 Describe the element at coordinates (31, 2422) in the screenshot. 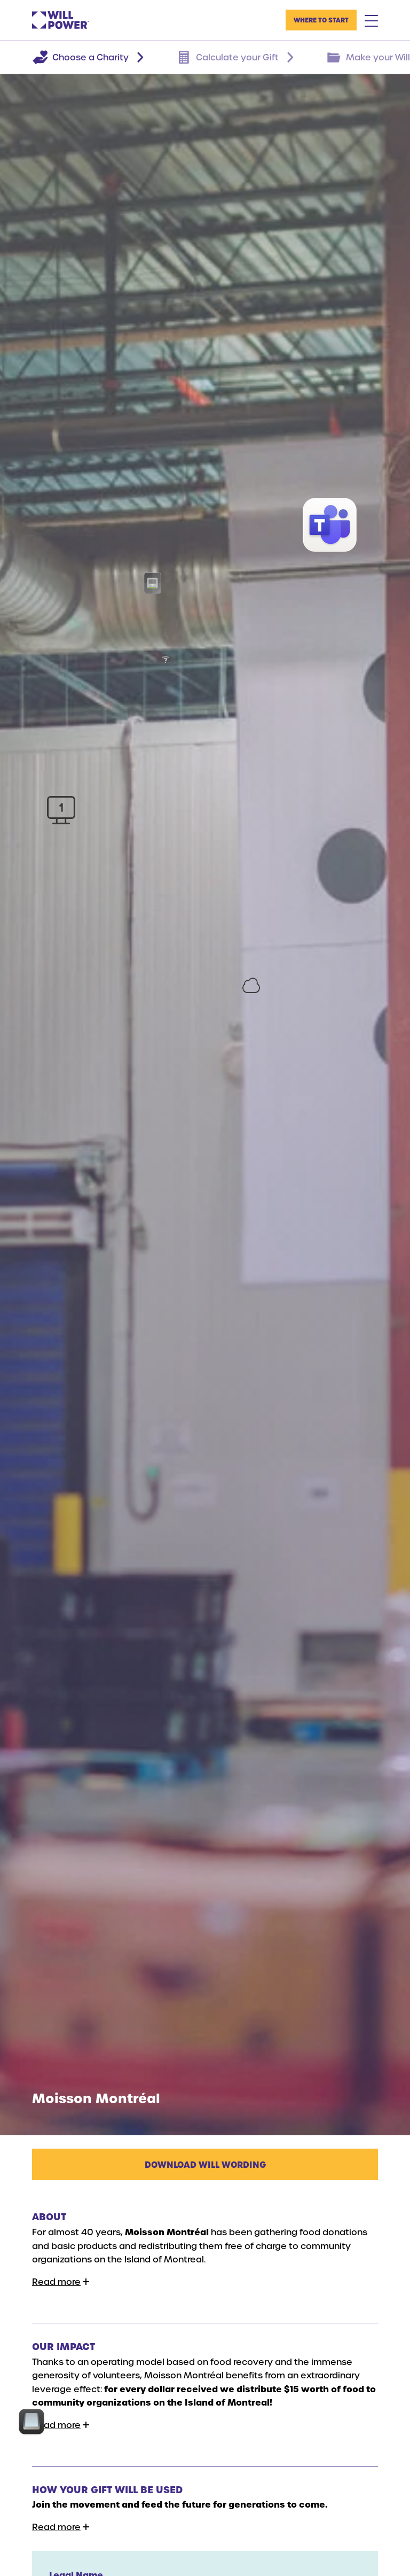

I see `access removable media or external drive` at that location.